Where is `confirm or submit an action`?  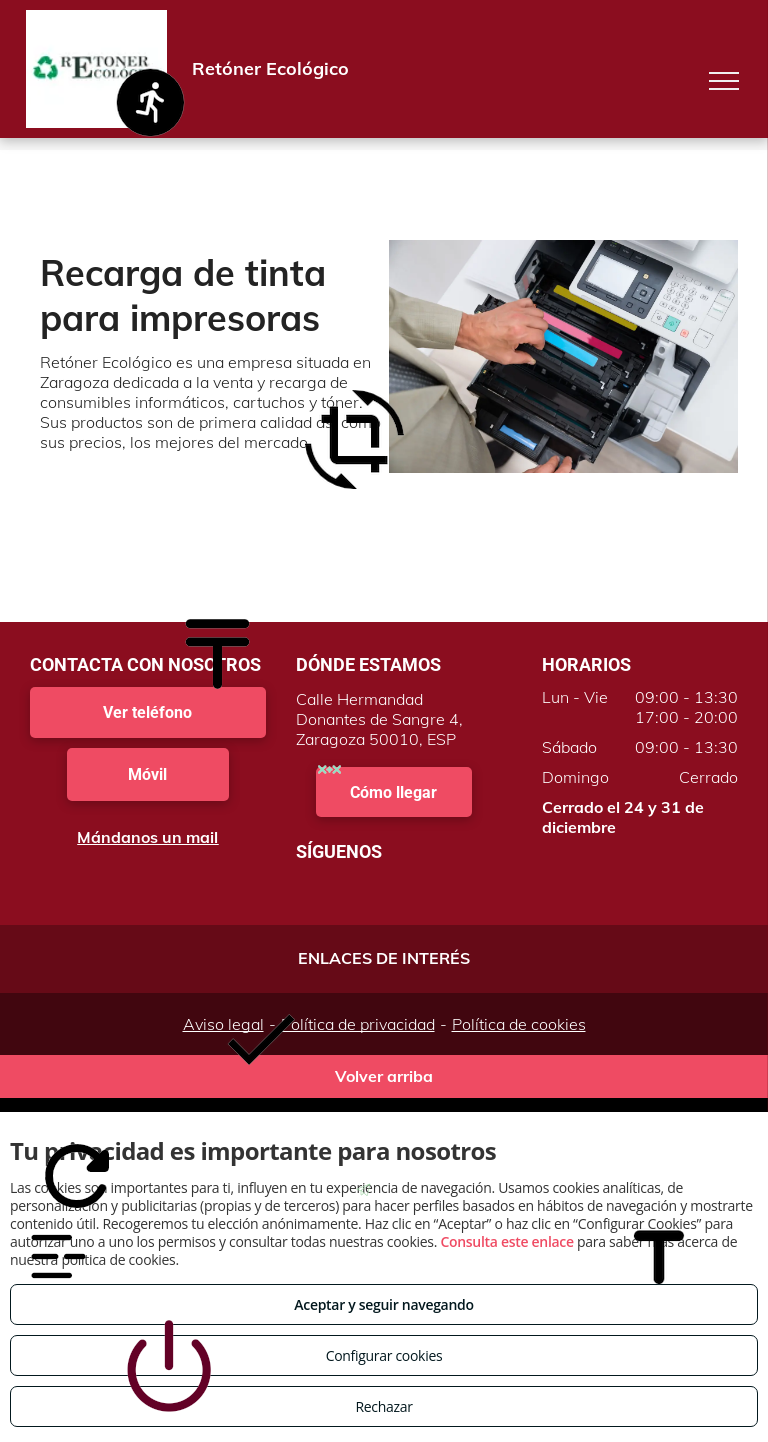 confirm or submit an action is located at coordinates (260, 1038).